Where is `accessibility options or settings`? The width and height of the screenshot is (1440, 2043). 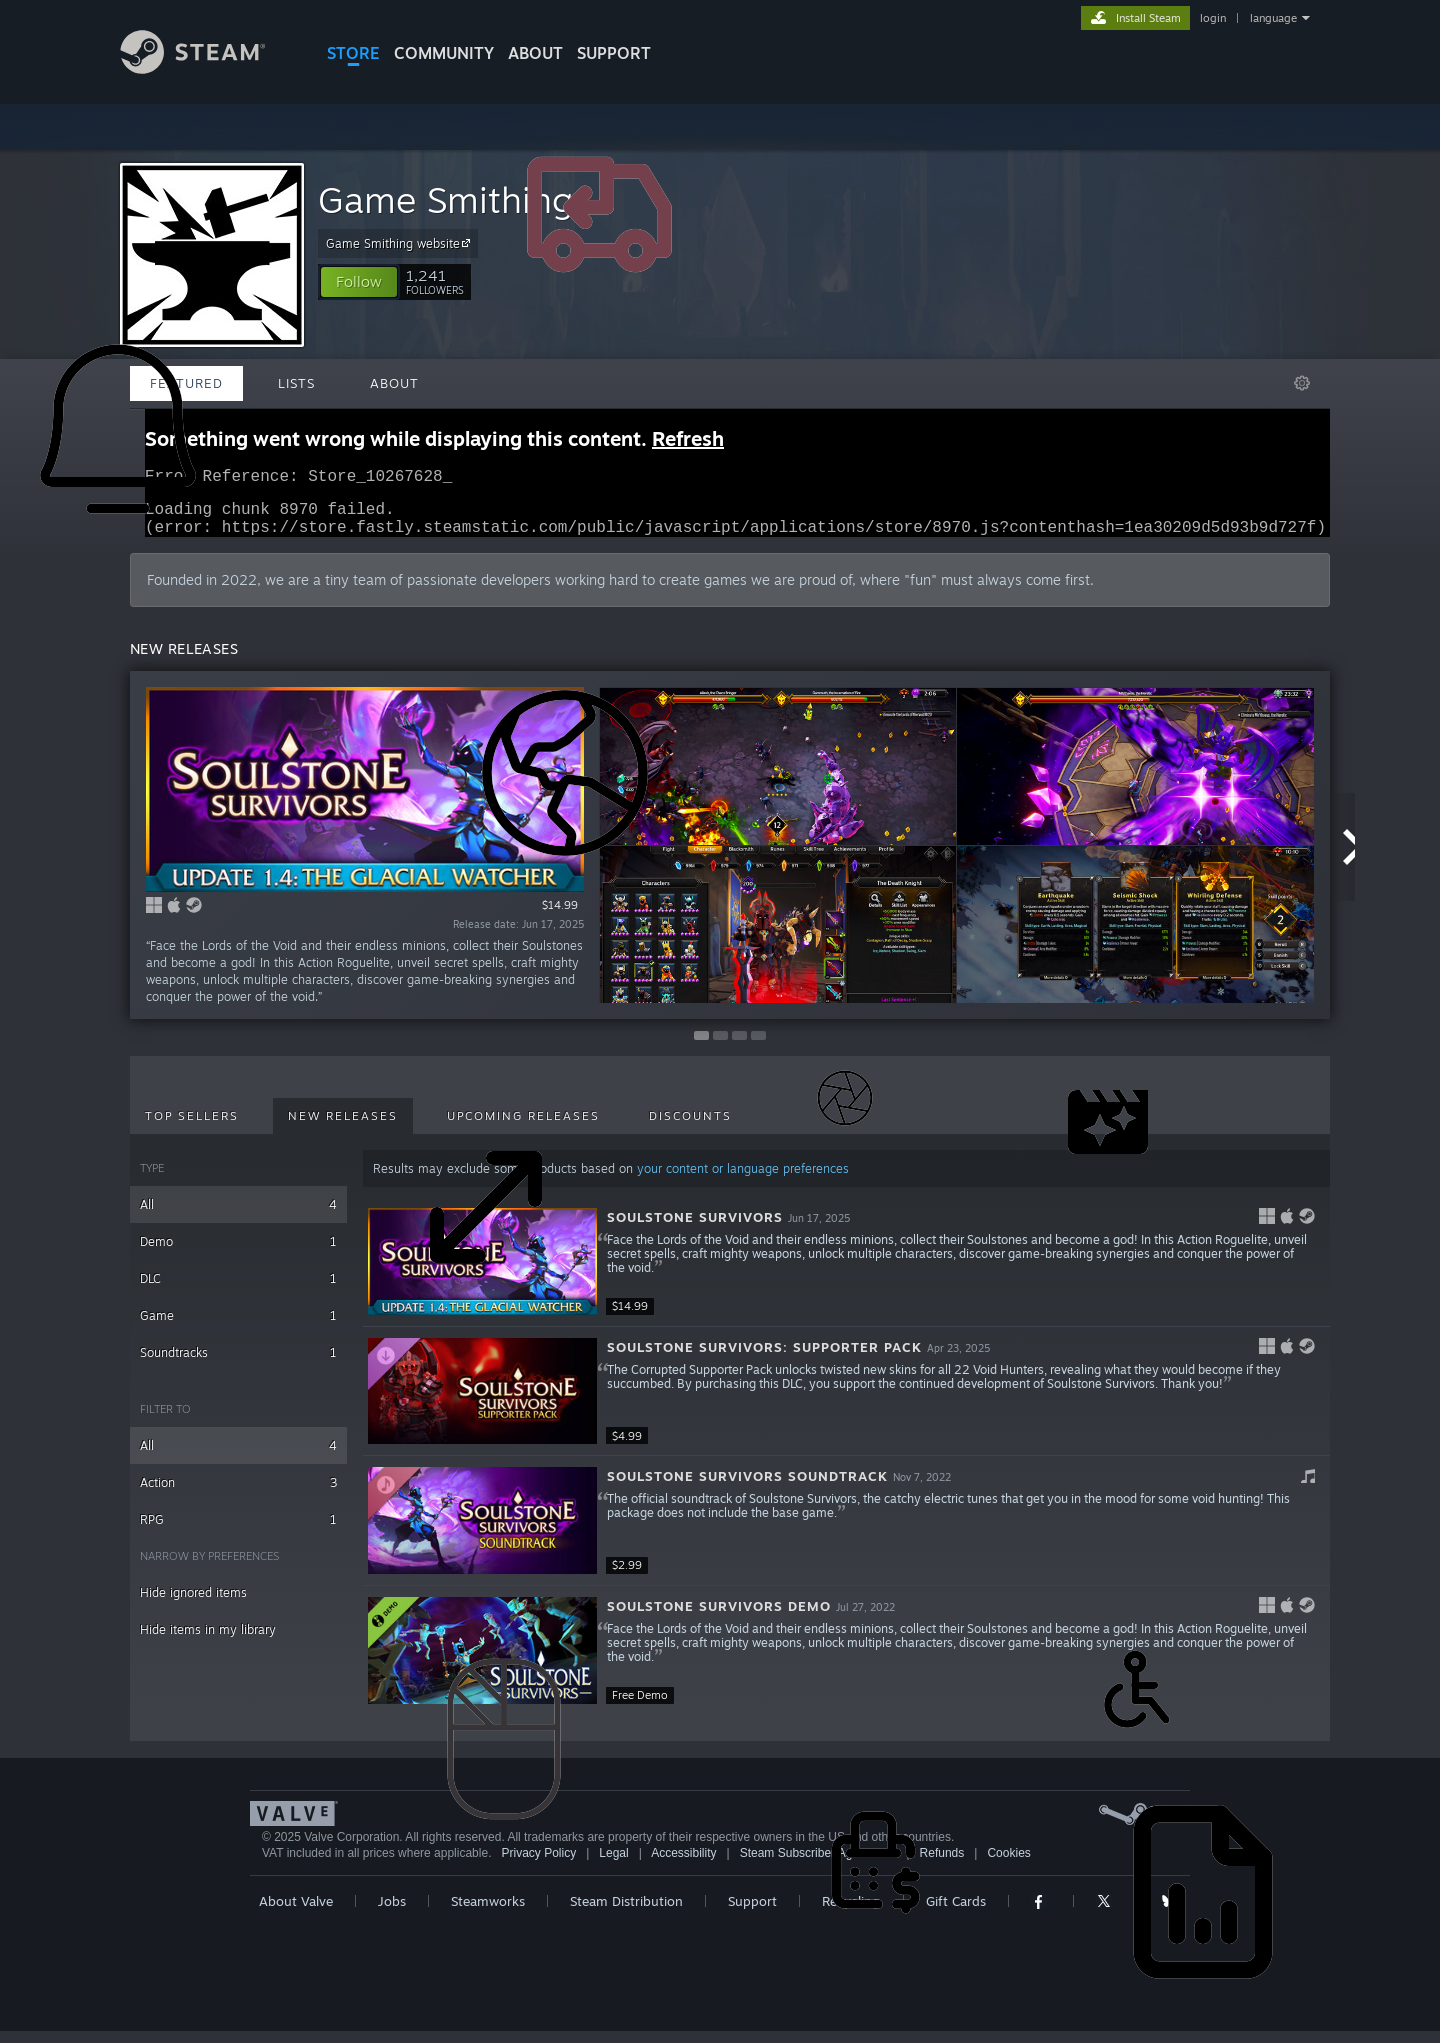
accessibility options or settings is located at coordinates (1139, 1689).